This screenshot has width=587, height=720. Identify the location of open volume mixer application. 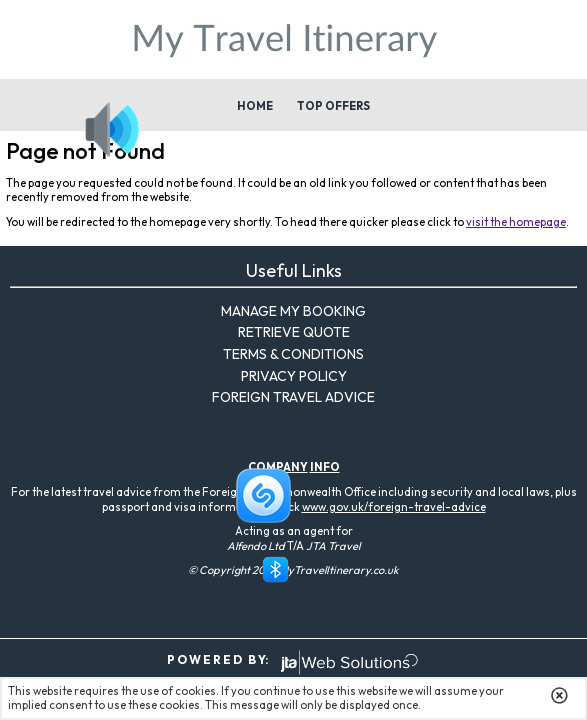
(111, 129).